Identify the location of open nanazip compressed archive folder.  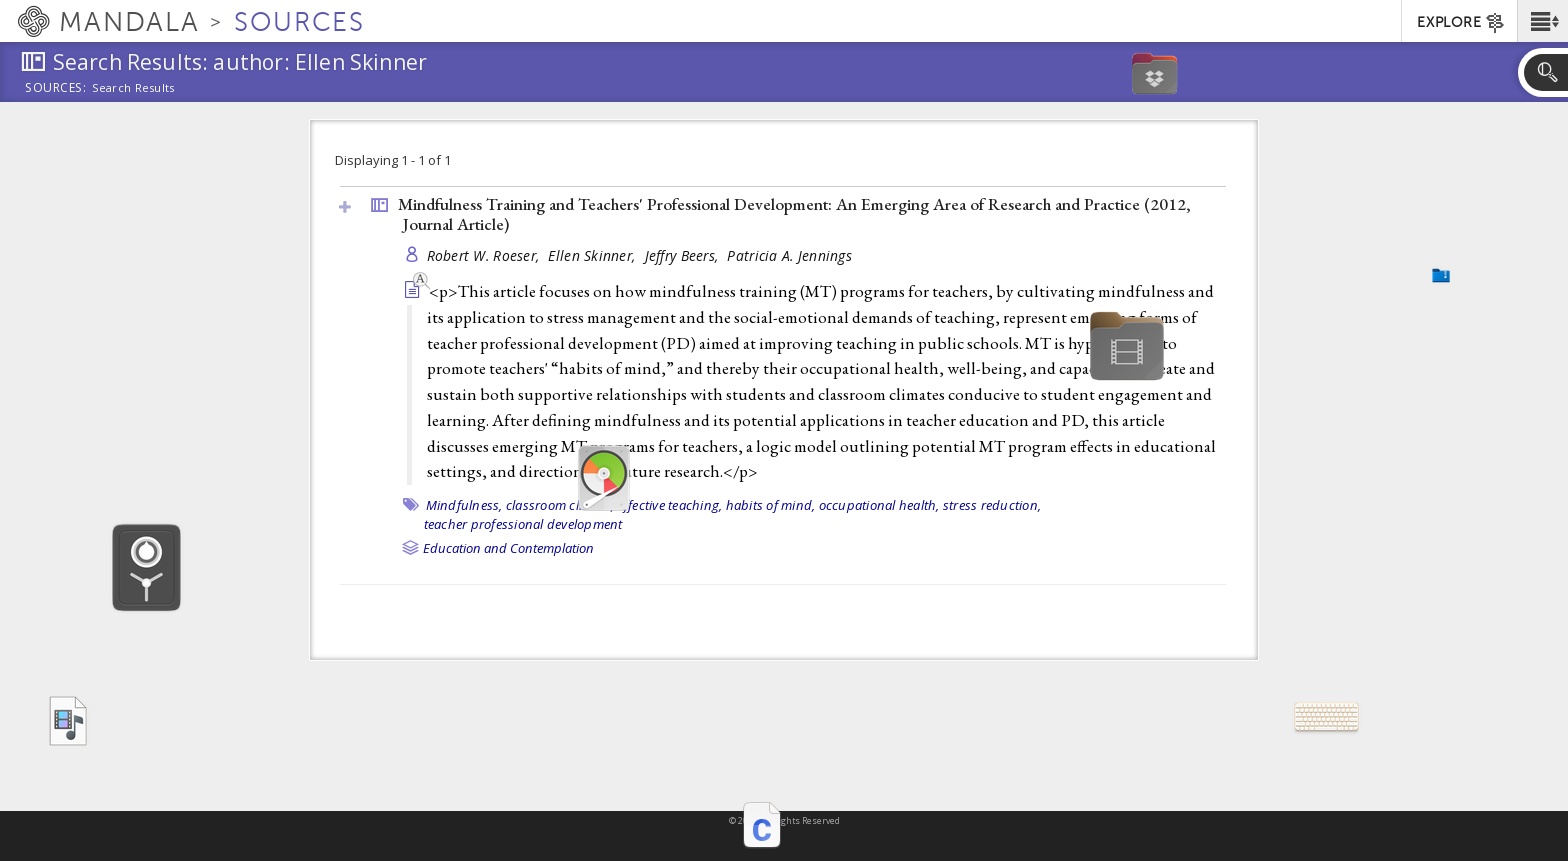
(1441, 276).